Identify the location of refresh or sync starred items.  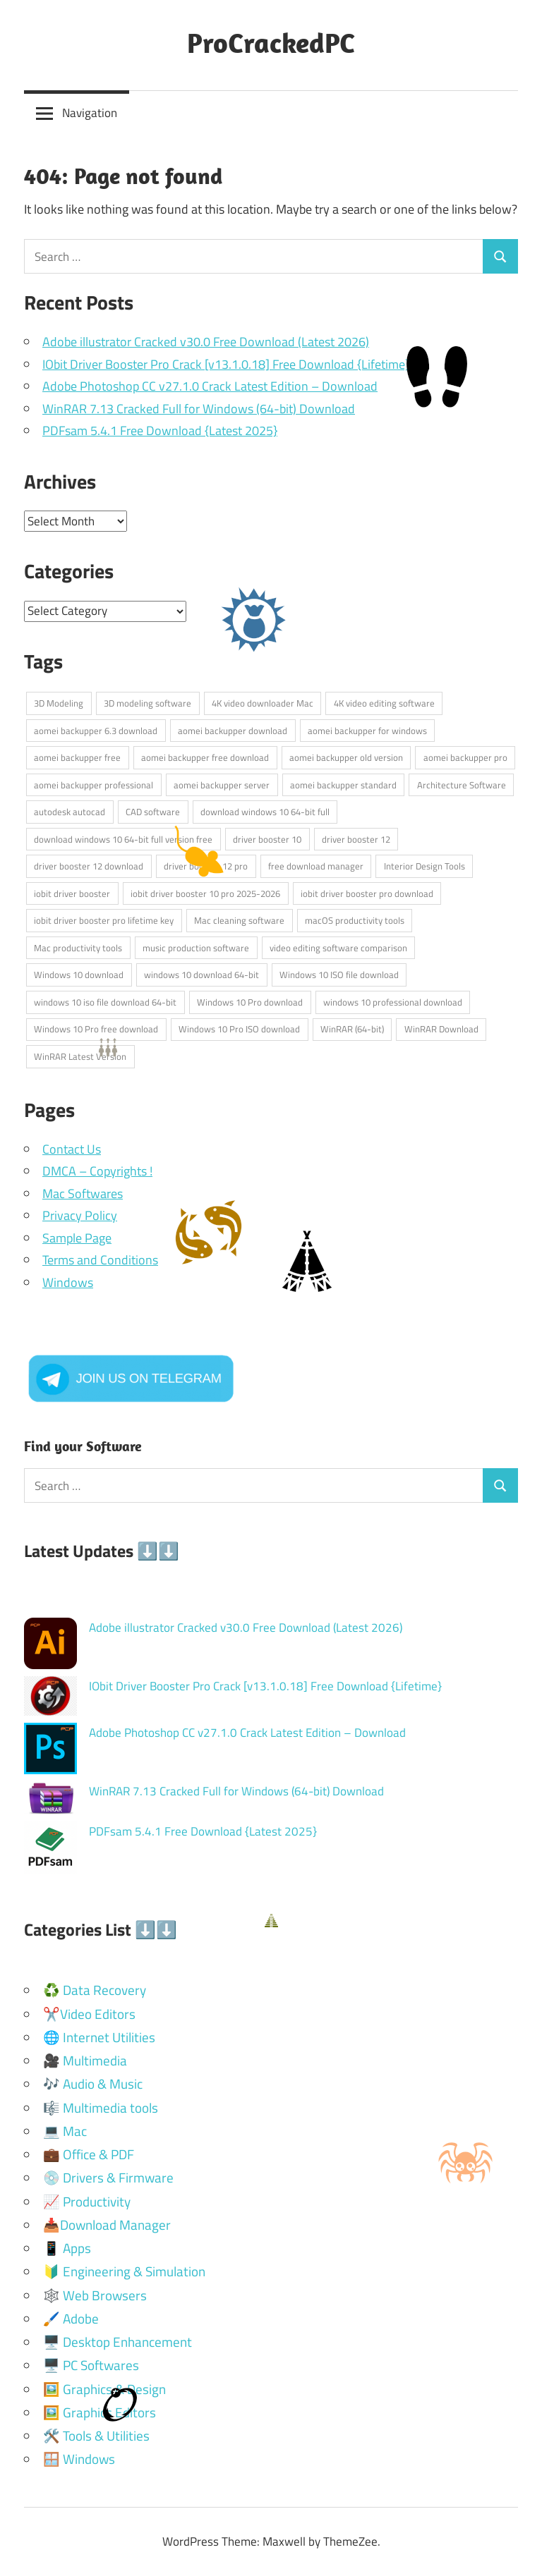
(120, 2405).